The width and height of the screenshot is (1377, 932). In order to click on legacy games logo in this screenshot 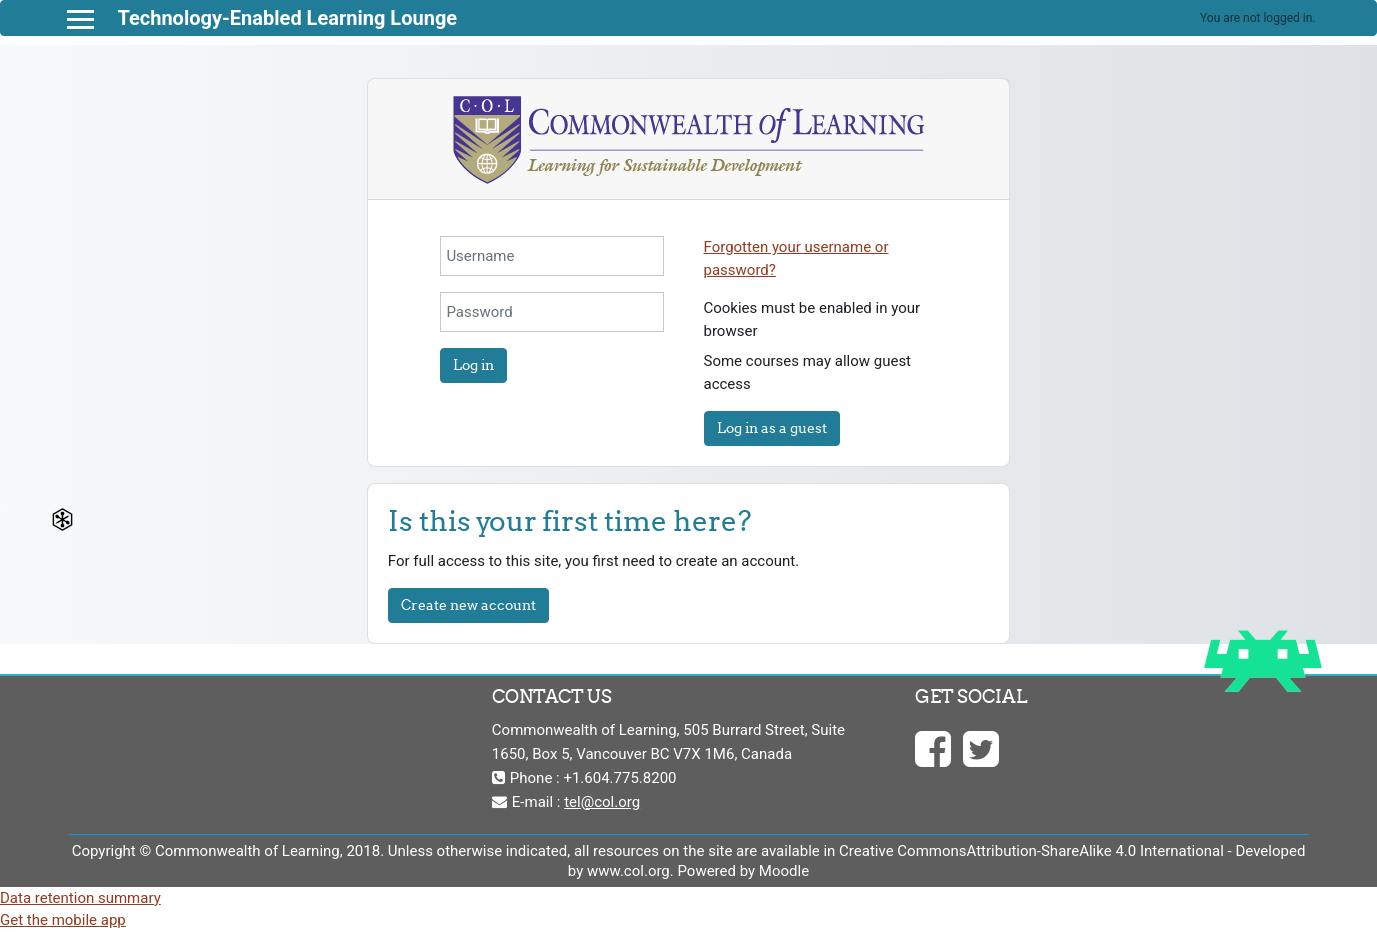, I will do `click(62, 519)`.